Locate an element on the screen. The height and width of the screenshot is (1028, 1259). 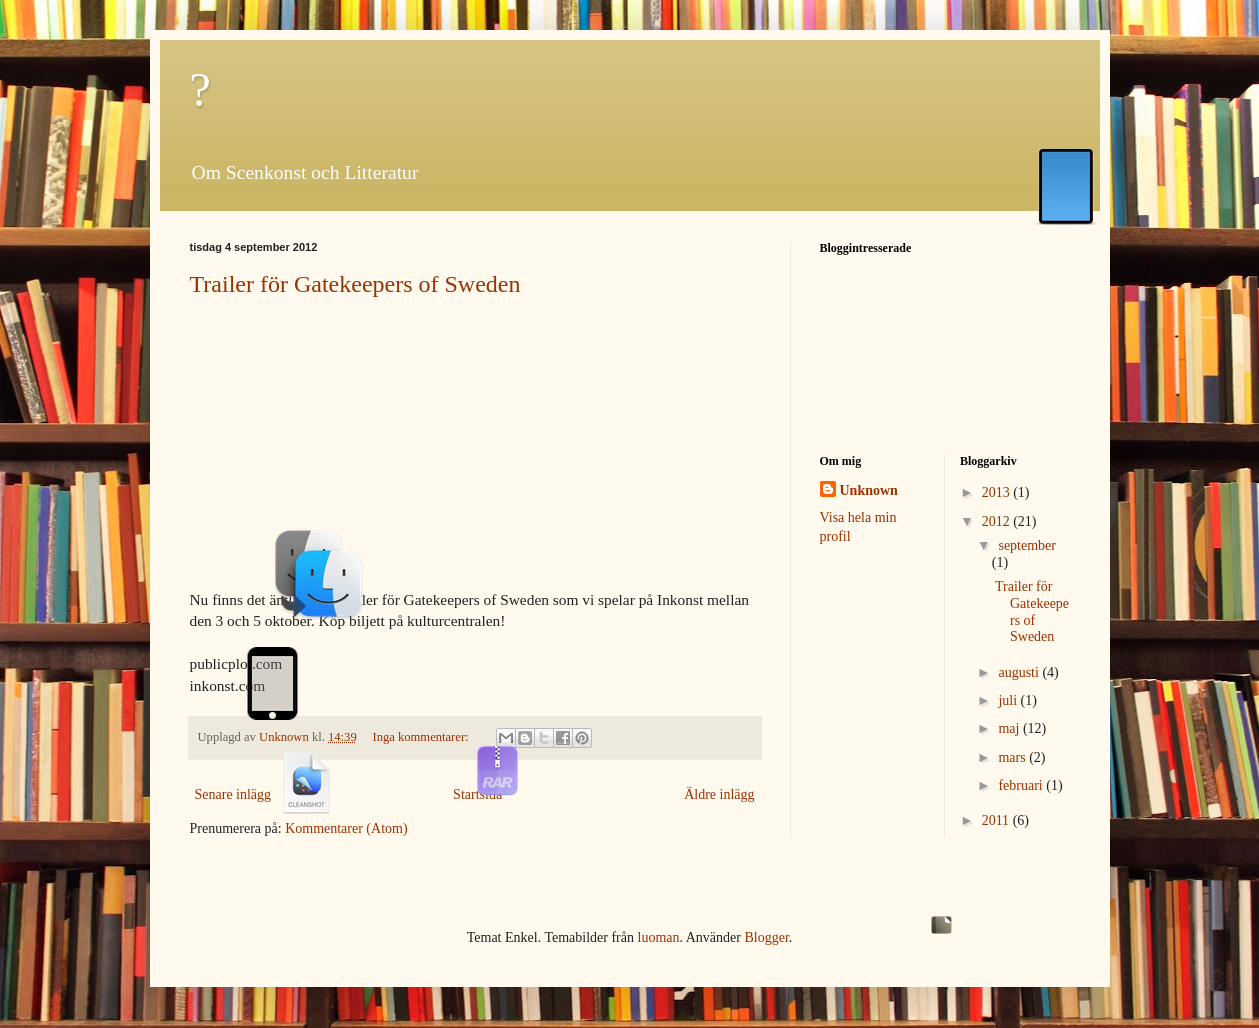
a compressed RAR archive file is located at coordinates (497, 770).